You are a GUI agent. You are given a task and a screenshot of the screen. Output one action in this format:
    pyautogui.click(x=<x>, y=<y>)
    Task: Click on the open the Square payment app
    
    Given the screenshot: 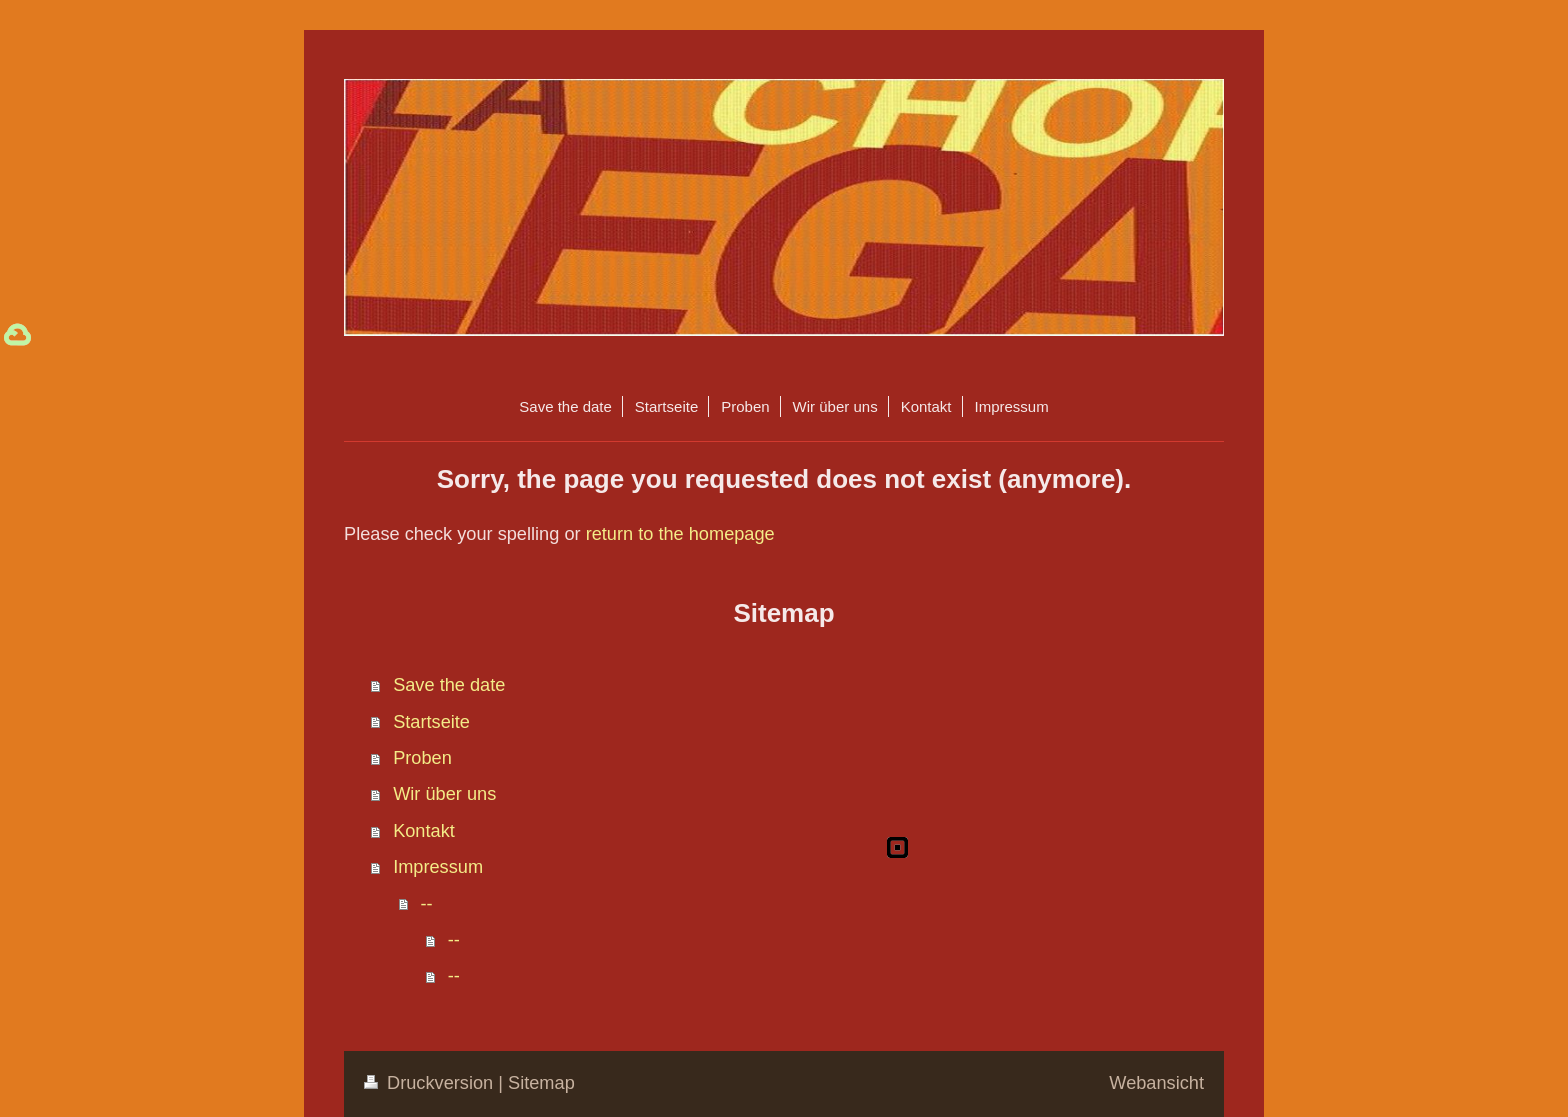 What is the action you would take?
    pyautogui.click(x=897, y=847)
    